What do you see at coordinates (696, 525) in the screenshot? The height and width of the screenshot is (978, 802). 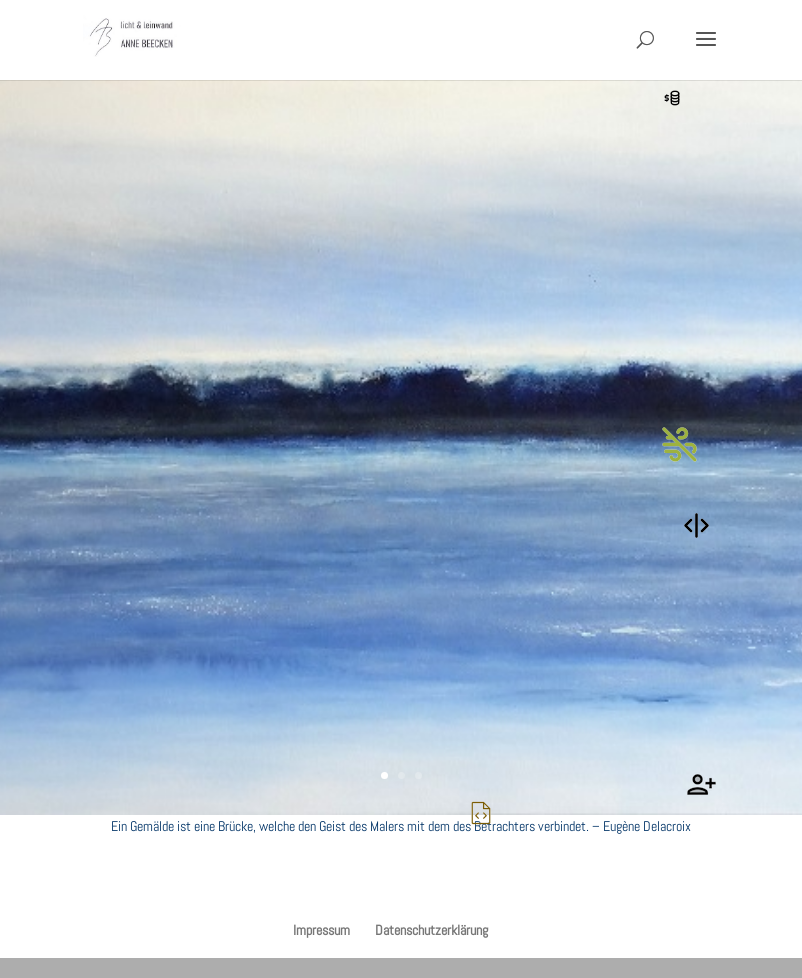 I see `insert a vertical divider between elements` at bounding box center [696, 525].